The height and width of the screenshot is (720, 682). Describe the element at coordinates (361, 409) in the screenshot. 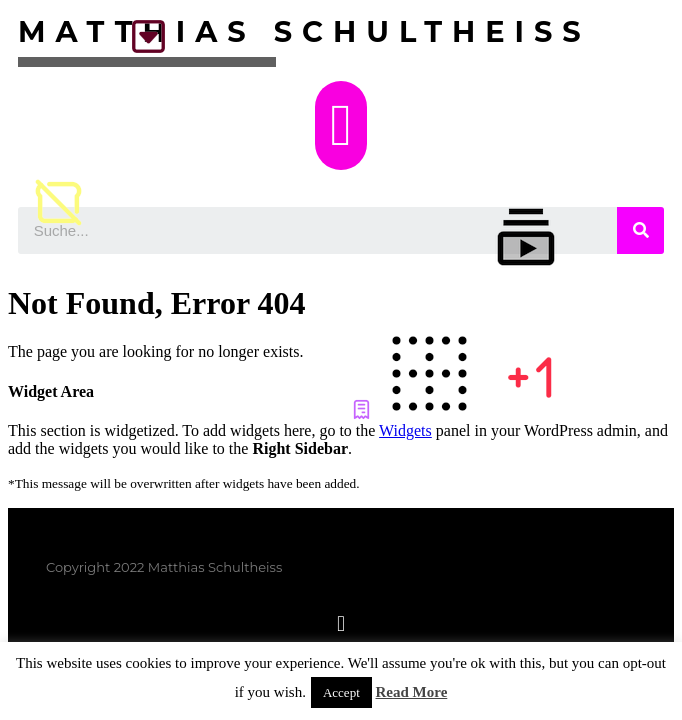

I see `view purchase receipt or transaction history` at that location.